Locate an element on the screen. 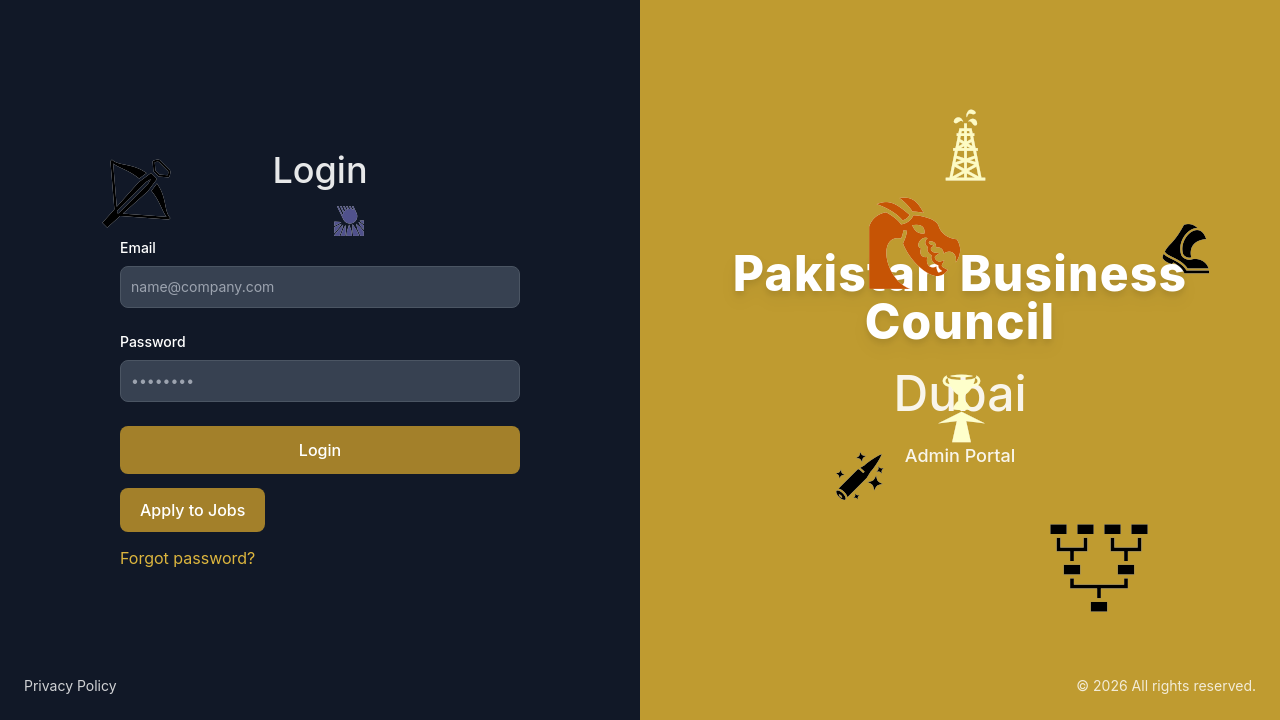  view family tree or genealogy chart is located at coordinates (1099, 568).